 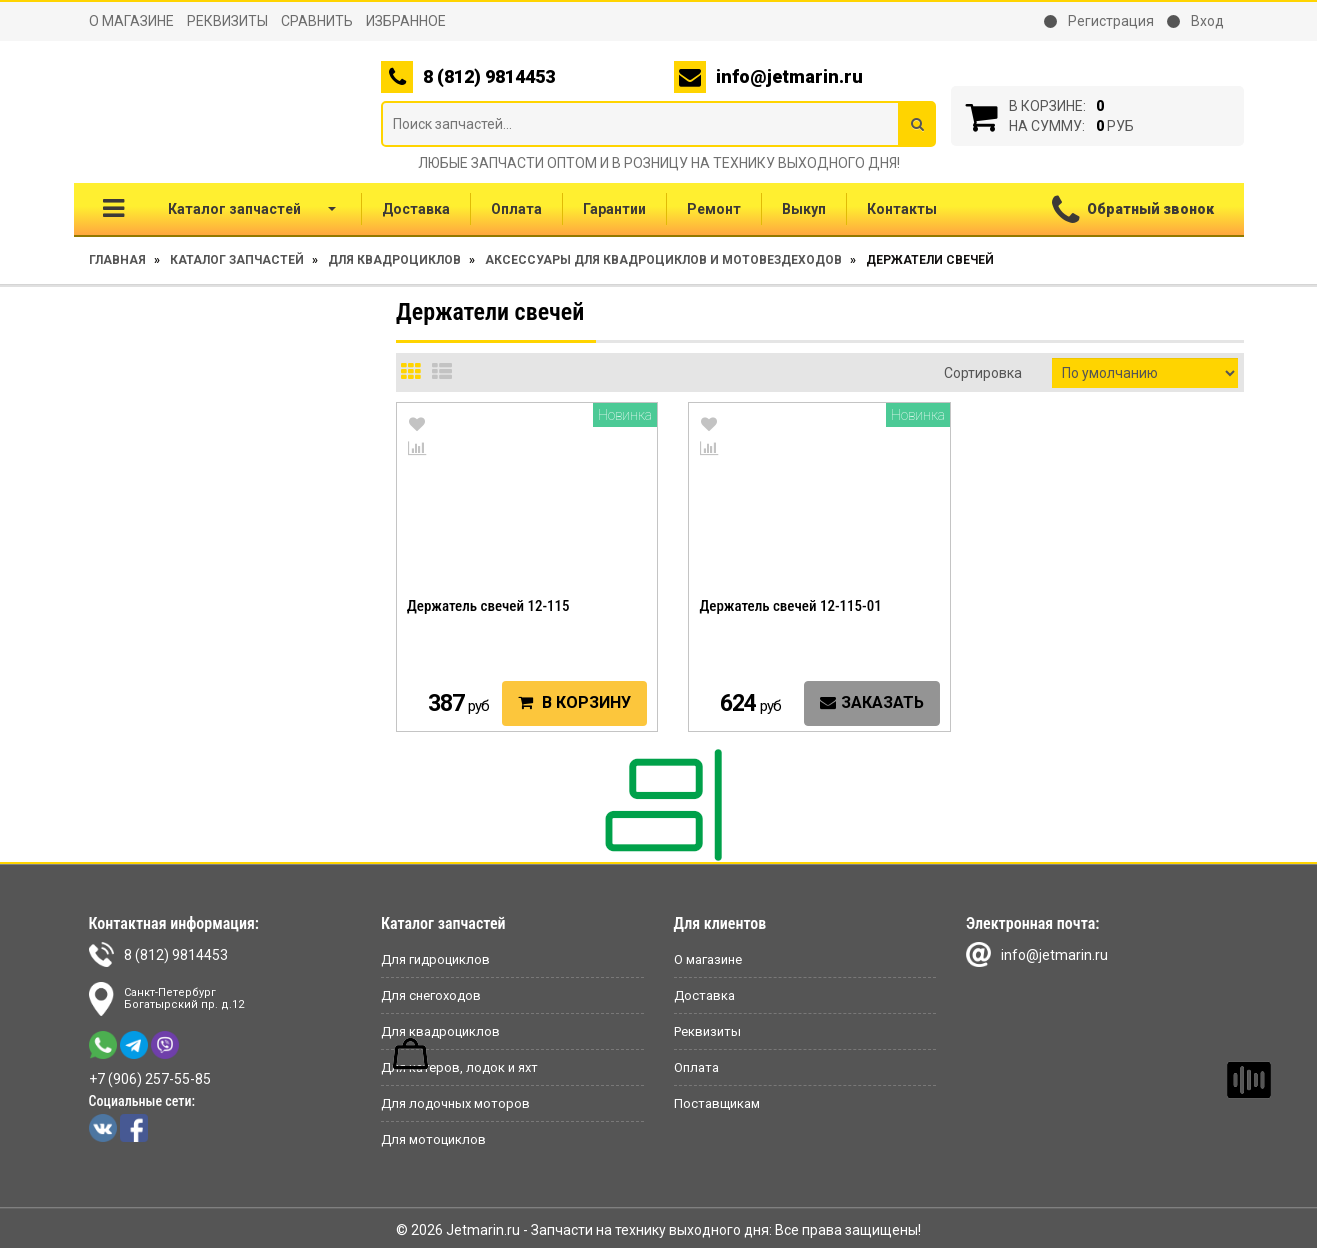 I want to click on access your shopping bag, so click(x=410, y=1055).